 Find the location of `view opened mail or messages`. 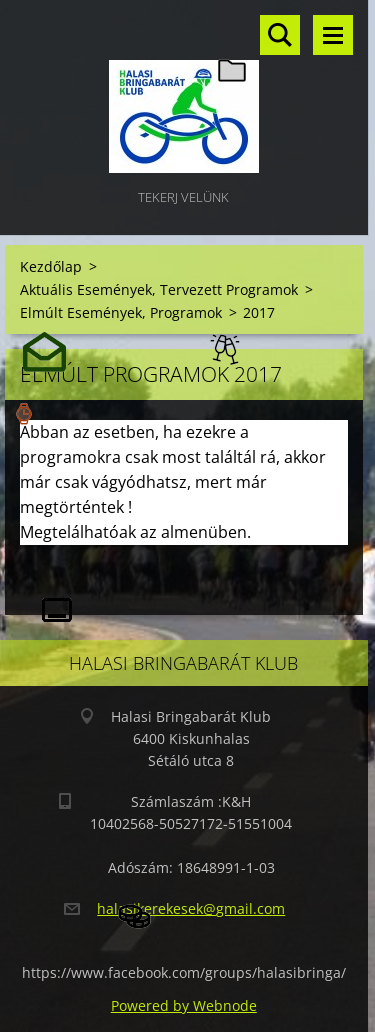

view opened mail or messages is located at coordinates (44, 353).